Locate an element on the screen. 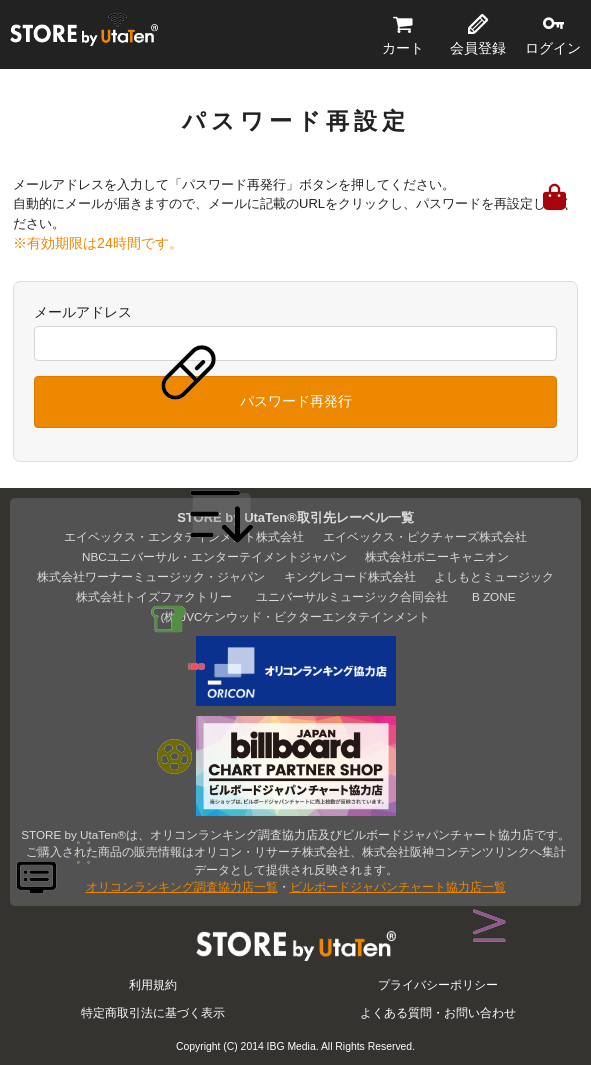 The height and width of the screenshot is (1065, 591). access DVR or recorded content is located at coordinates (36, 877).